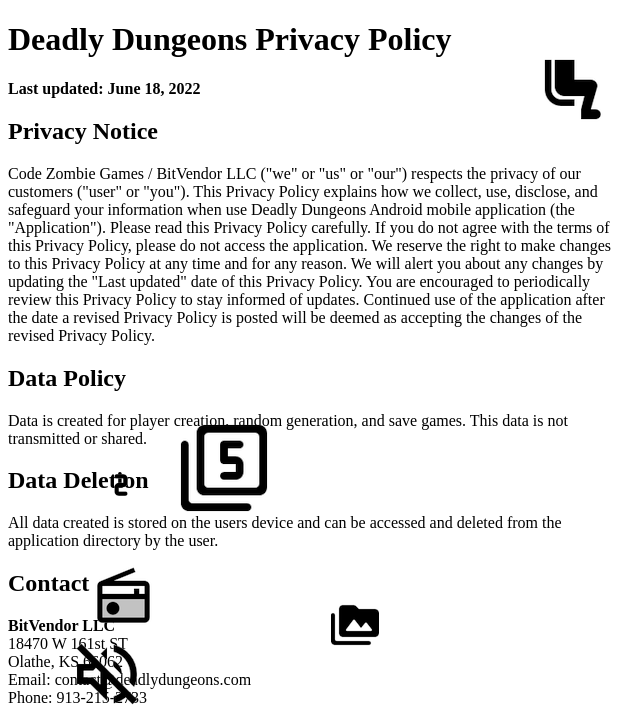 The height and width of the screenshot is (723, 629). I want to click on indicates second item or step in a sequence, so click(121, 485).